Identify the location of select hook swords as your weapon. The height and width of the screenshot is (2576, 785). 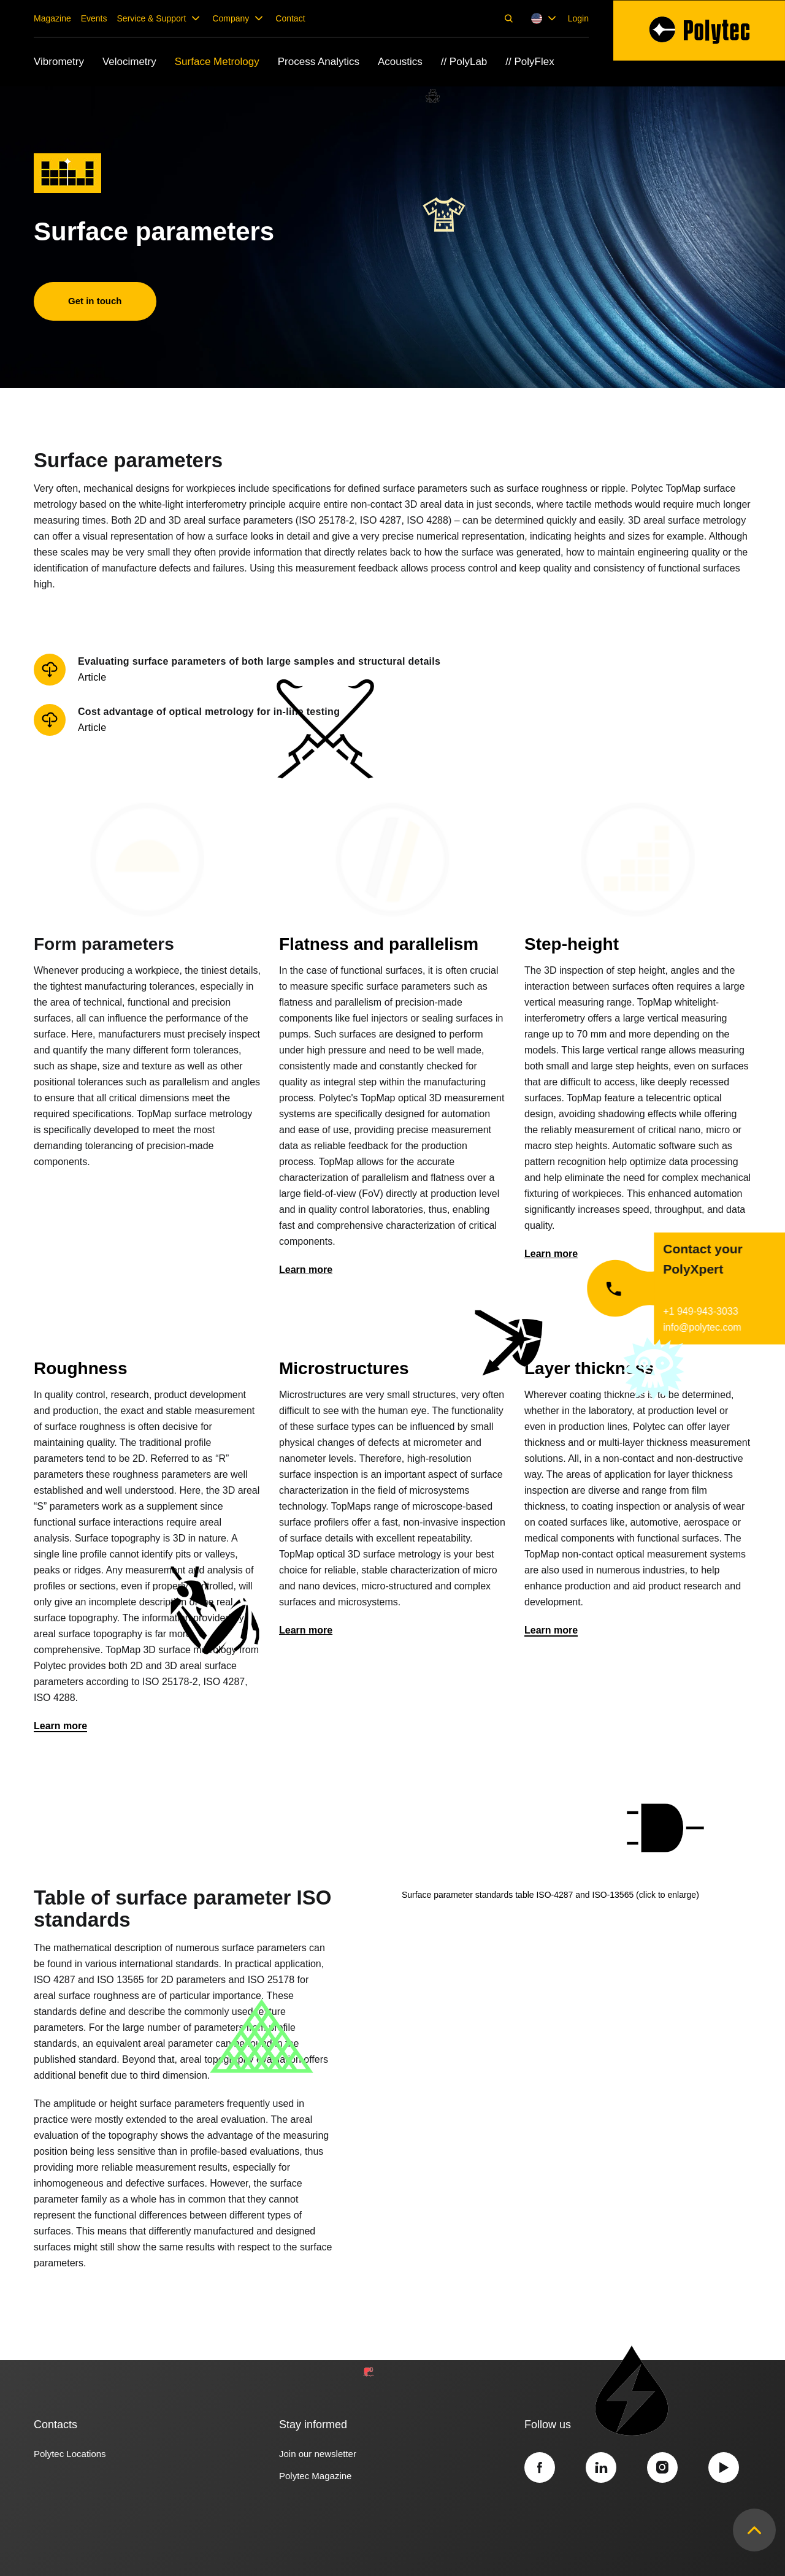
(325, 729).